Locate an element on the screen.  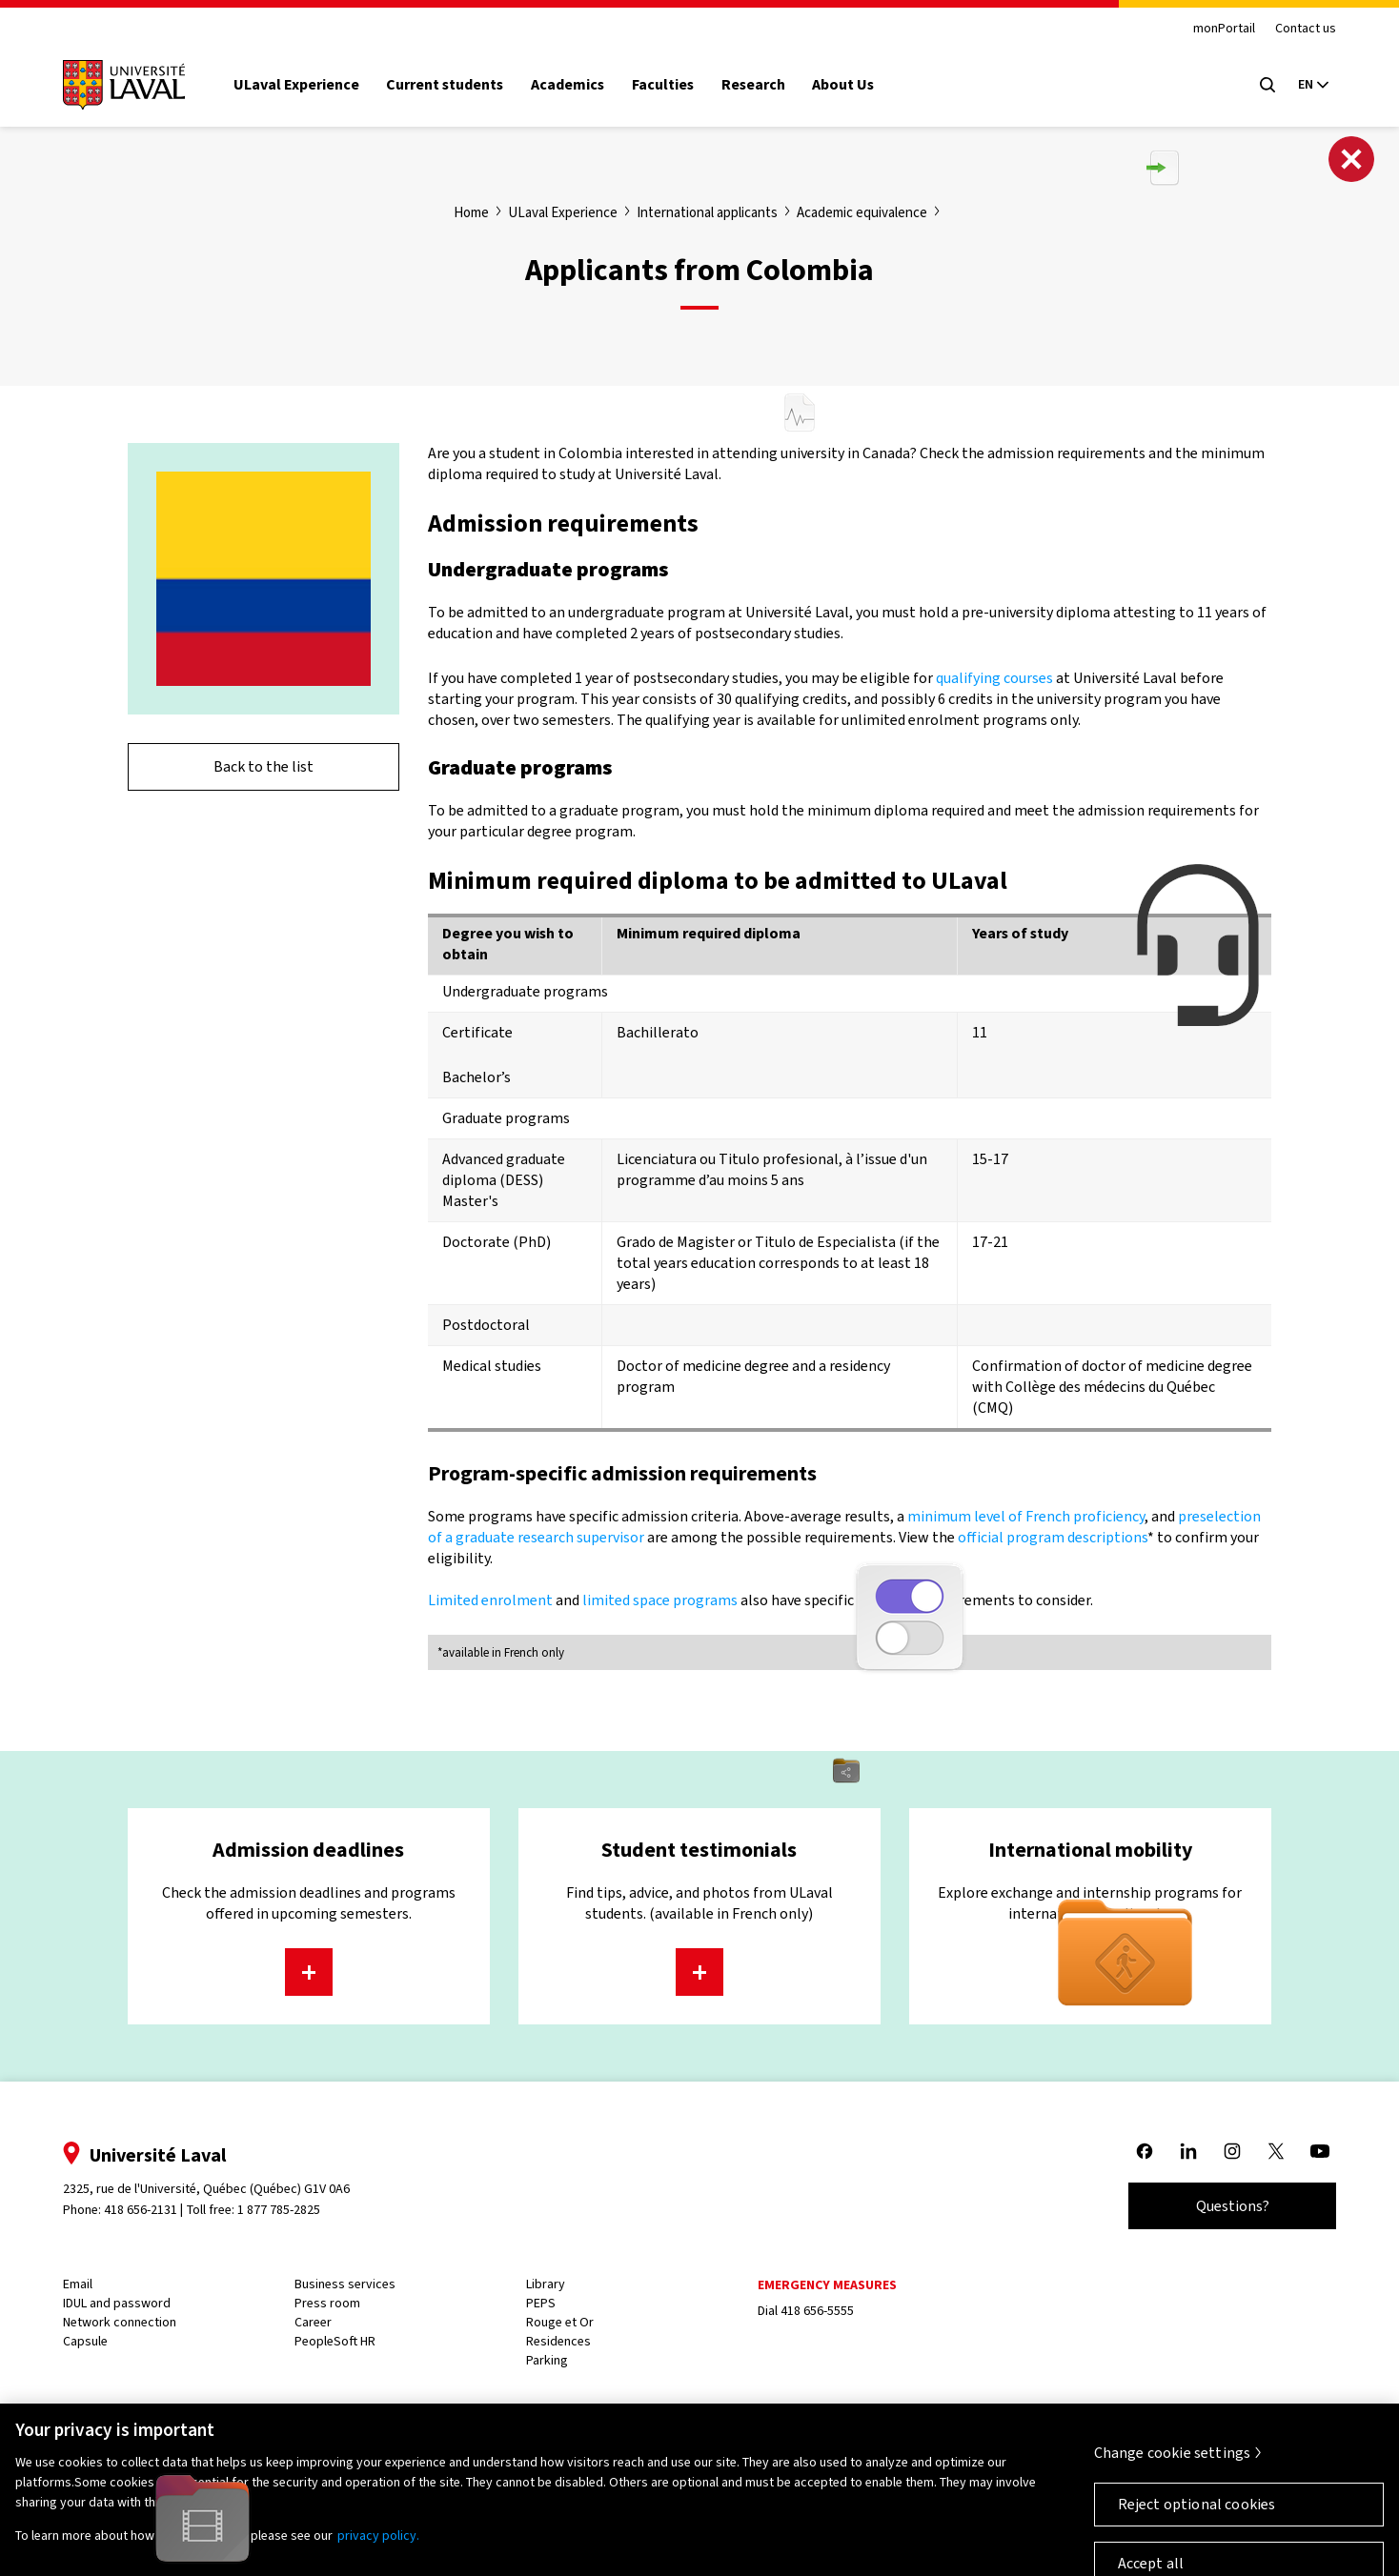
open gnome tweaks application is located at coordinates (909, 1617).